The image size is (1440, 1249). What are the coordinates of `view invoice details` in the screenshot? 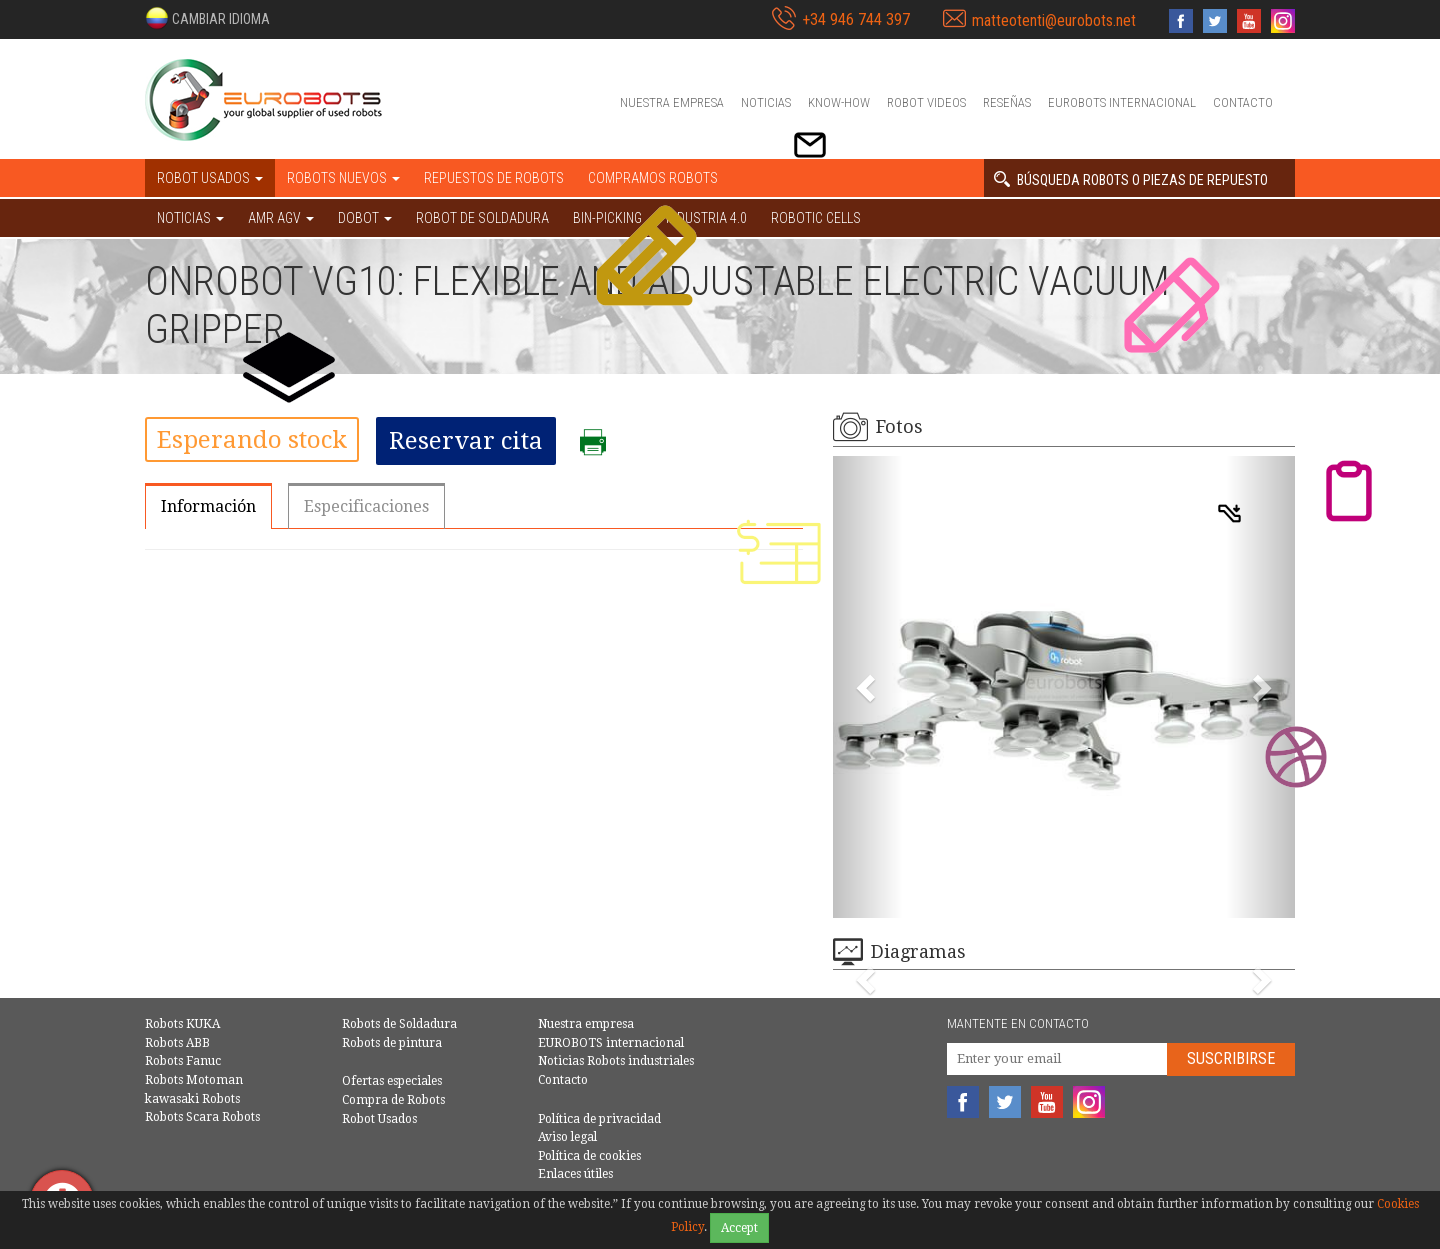 It's located at (780, 553).